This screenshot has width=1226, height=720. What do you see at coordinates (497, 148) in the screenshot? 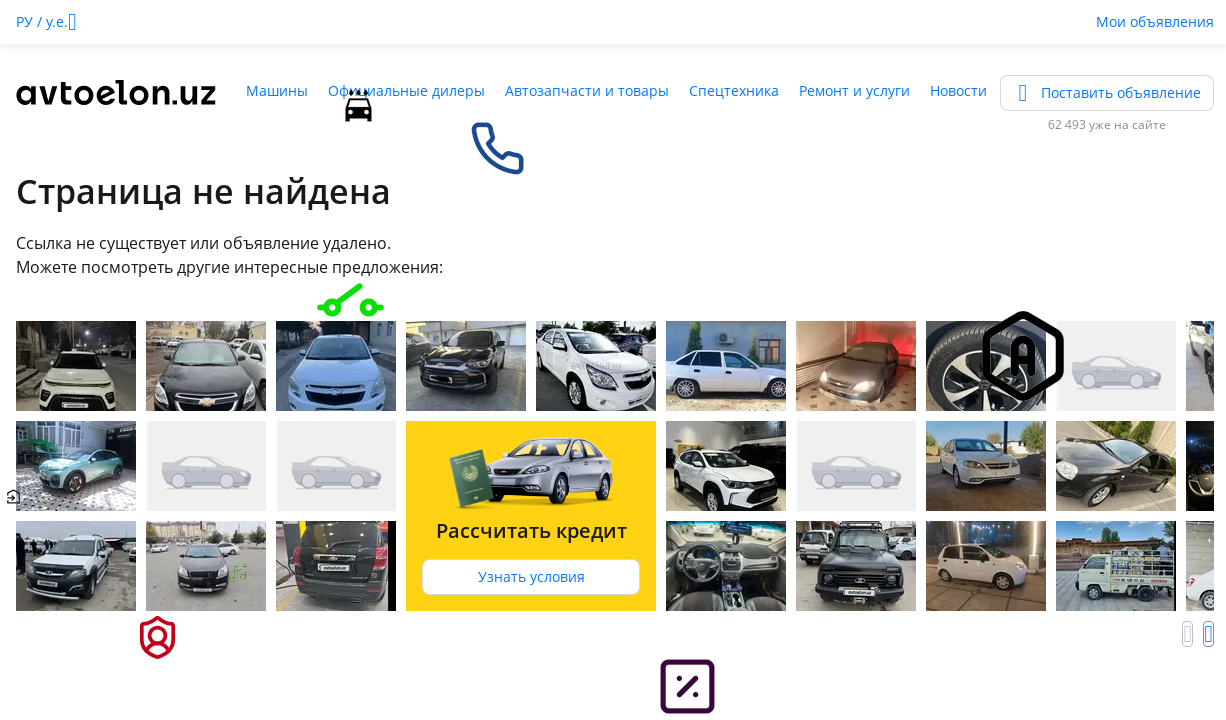
I see `make a phone call` at bounding box center [497, 148].